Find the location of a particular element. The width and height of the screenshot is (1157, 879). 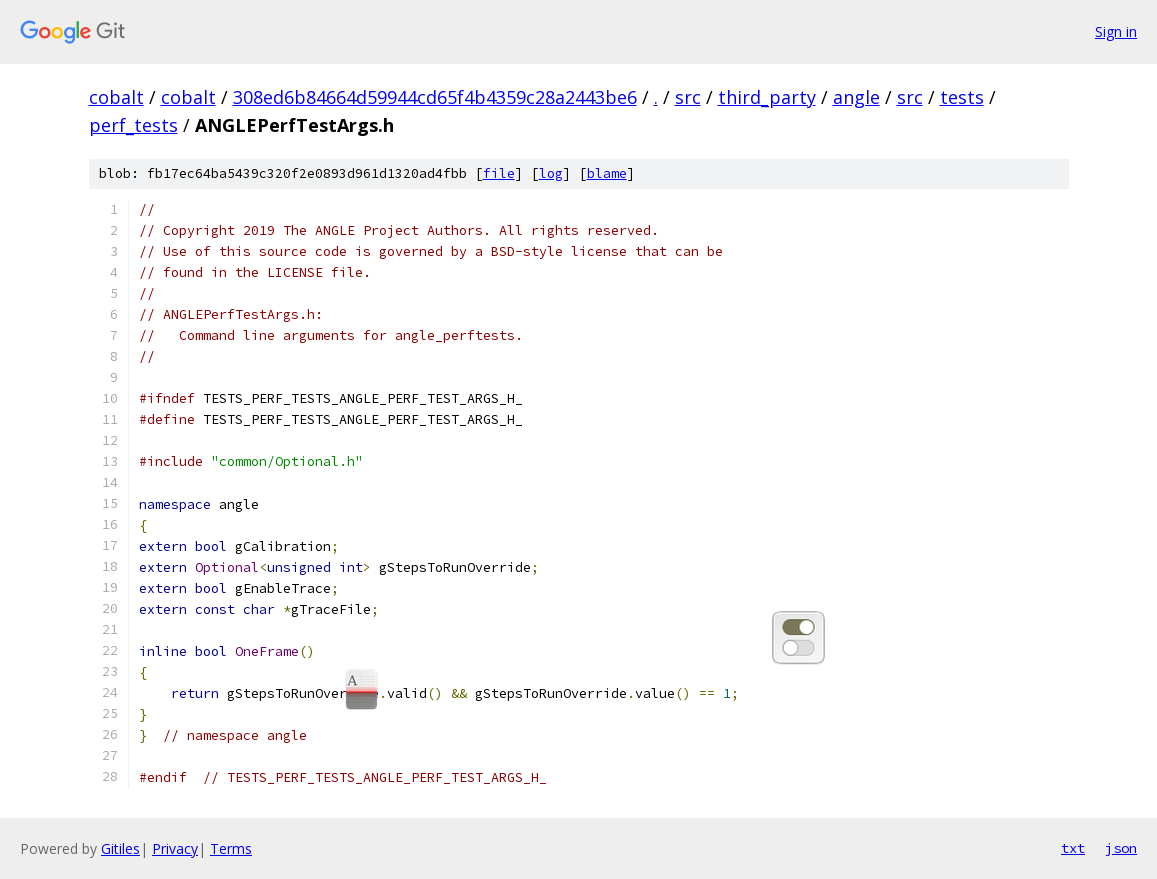

open simple scan document scanner app is located at coordinates (361, 689).